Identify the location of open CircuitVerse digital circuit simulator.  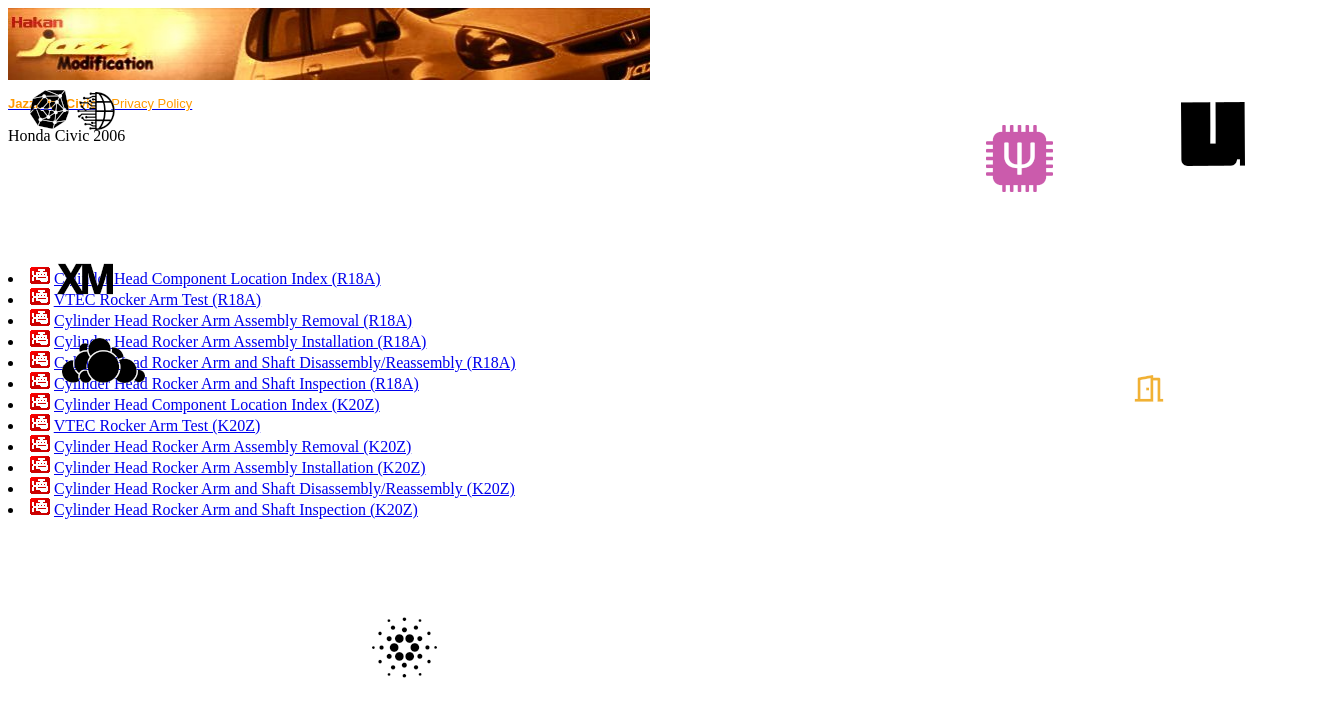
(96, 111).